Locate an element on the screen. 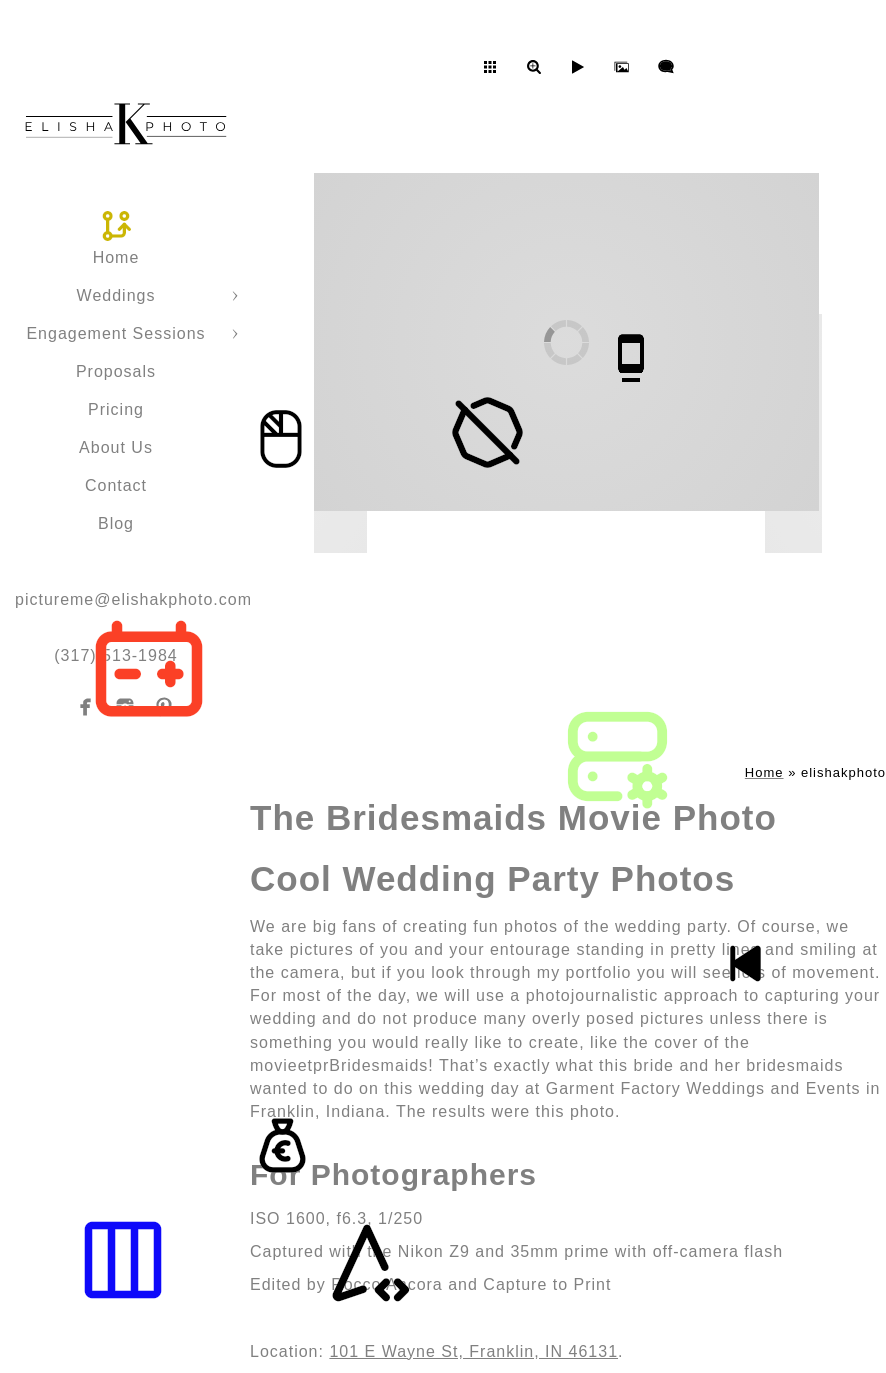 The image size is (886, 1373). indicates a blocked or prohibited action is located at coordinates (487, 432).